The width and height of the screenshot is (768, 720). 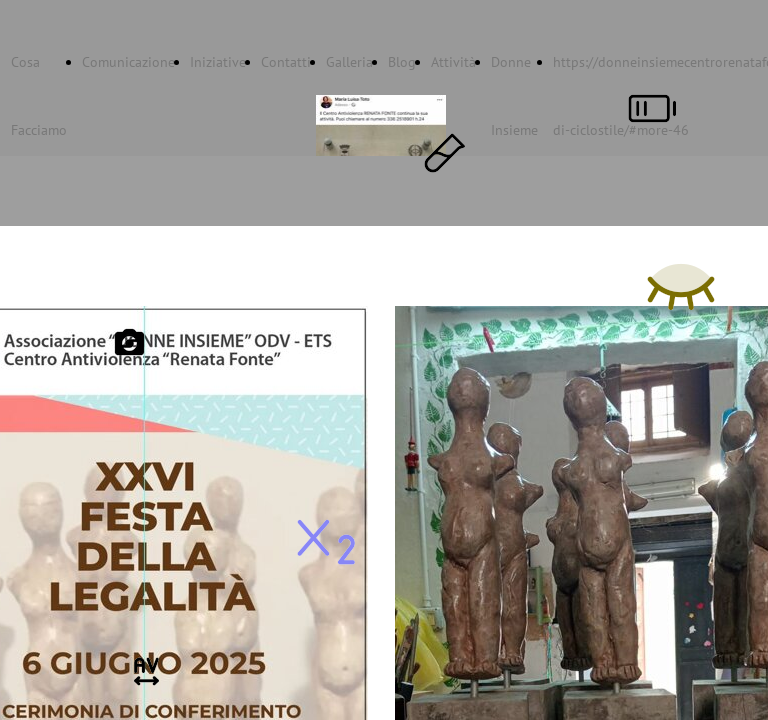 What do you see at coordinates (129, 343) in the screenshot?
I see `switch between front and rear camera` at bounding box center [129, 343].